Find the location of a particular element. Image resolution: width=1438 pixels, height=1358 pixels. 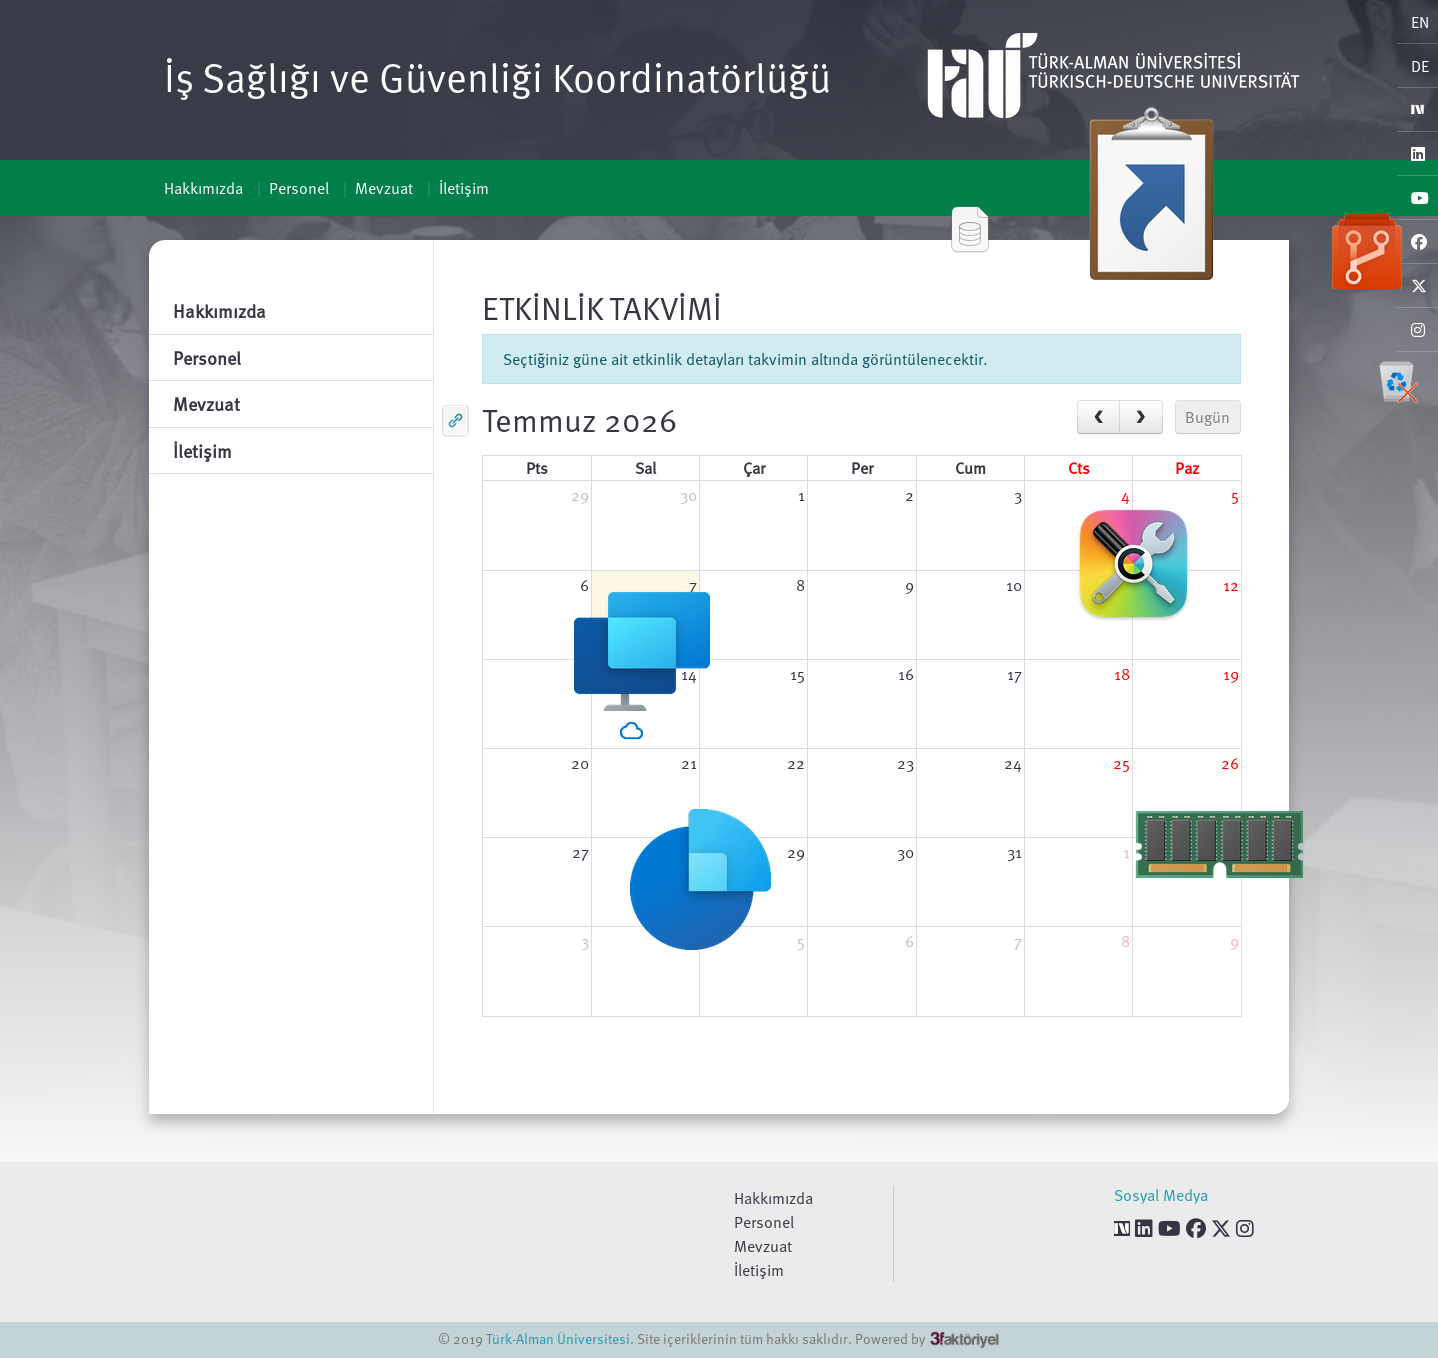

open the sales app is located at coordinates (700, 879).